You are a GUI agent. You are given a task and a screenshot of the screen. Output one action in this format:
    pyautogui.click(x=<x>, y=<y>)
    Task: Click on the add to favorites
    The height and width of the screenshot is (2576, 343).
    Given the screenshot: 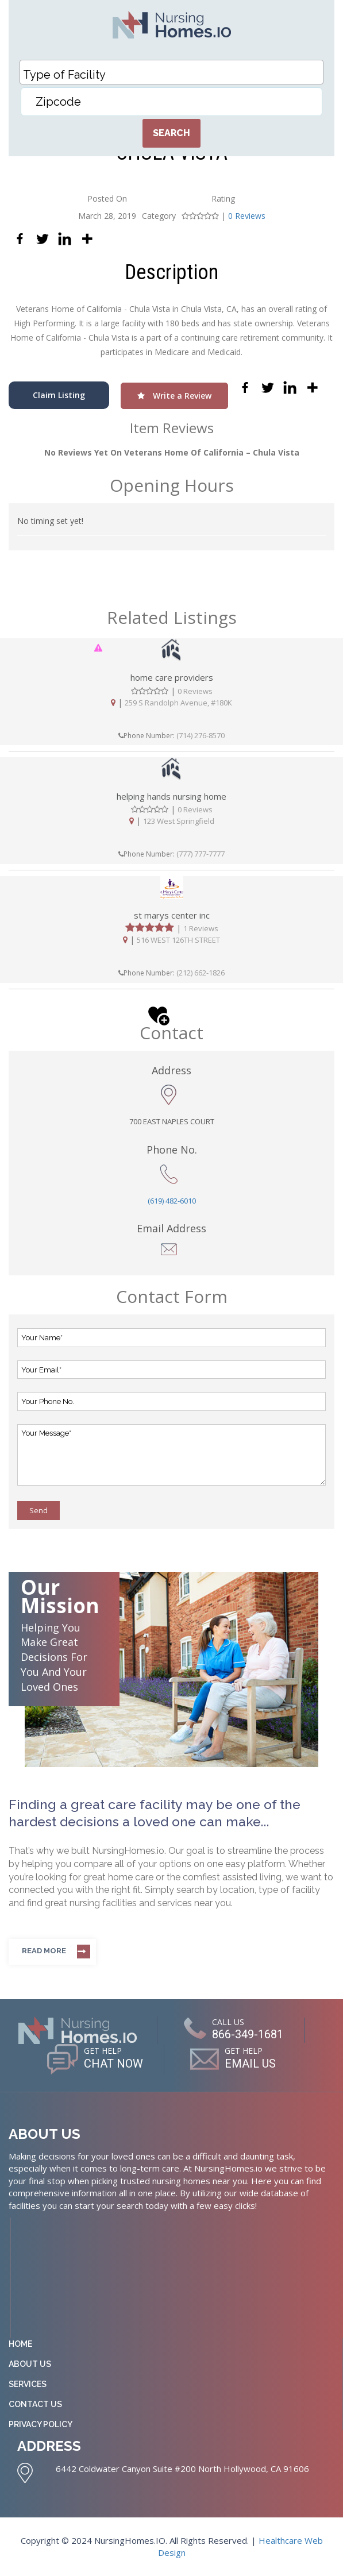 What is the action you would take?
    pyautogui.click(x=159, y=1015)
    